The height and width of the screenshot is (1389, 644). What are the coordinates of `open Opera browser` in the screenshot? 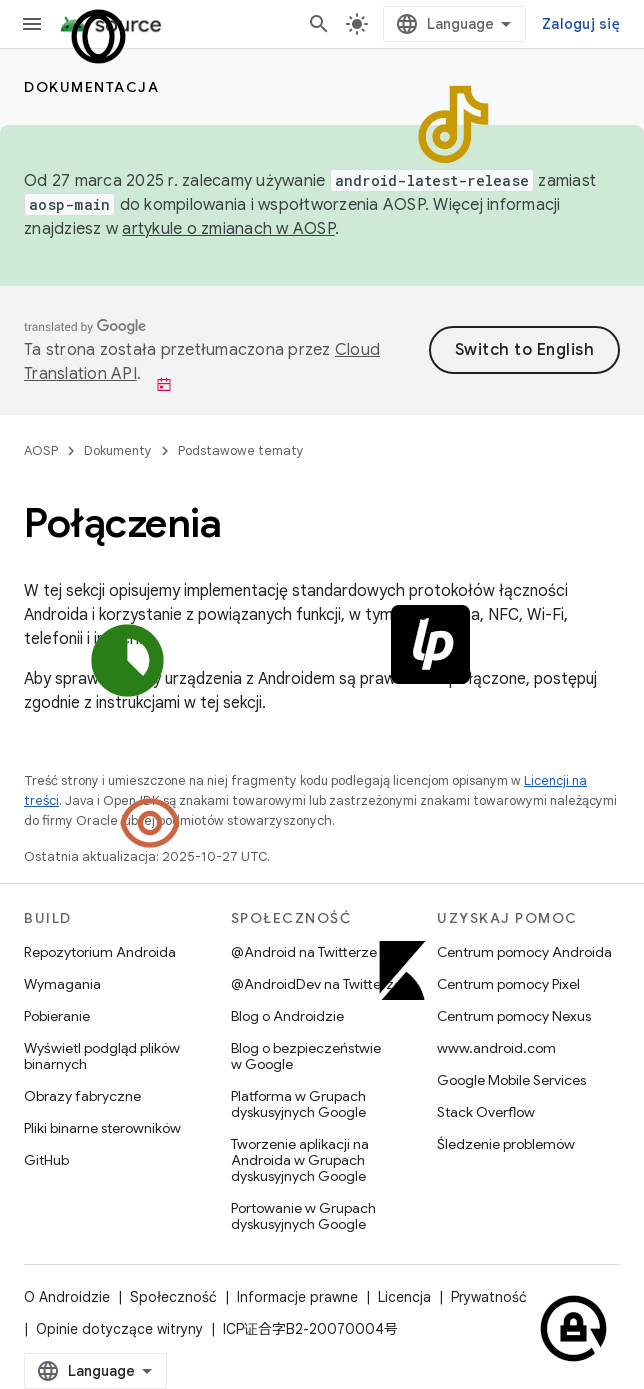 It's located at (98, 36).